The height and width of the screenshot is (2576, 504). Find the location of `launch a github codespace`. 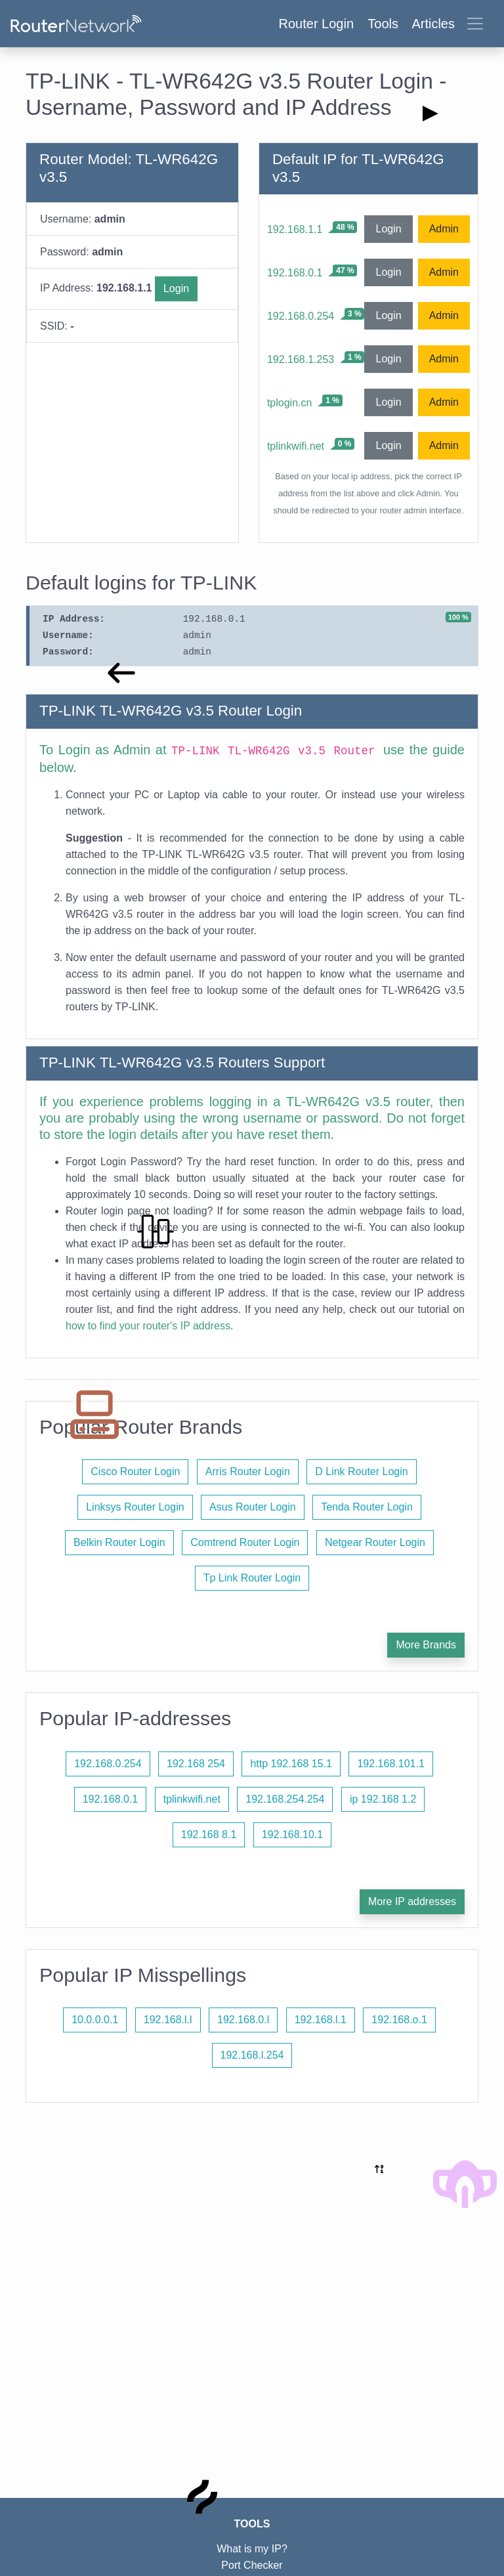

launch a github codespace is located at coordinates (94, 1415).